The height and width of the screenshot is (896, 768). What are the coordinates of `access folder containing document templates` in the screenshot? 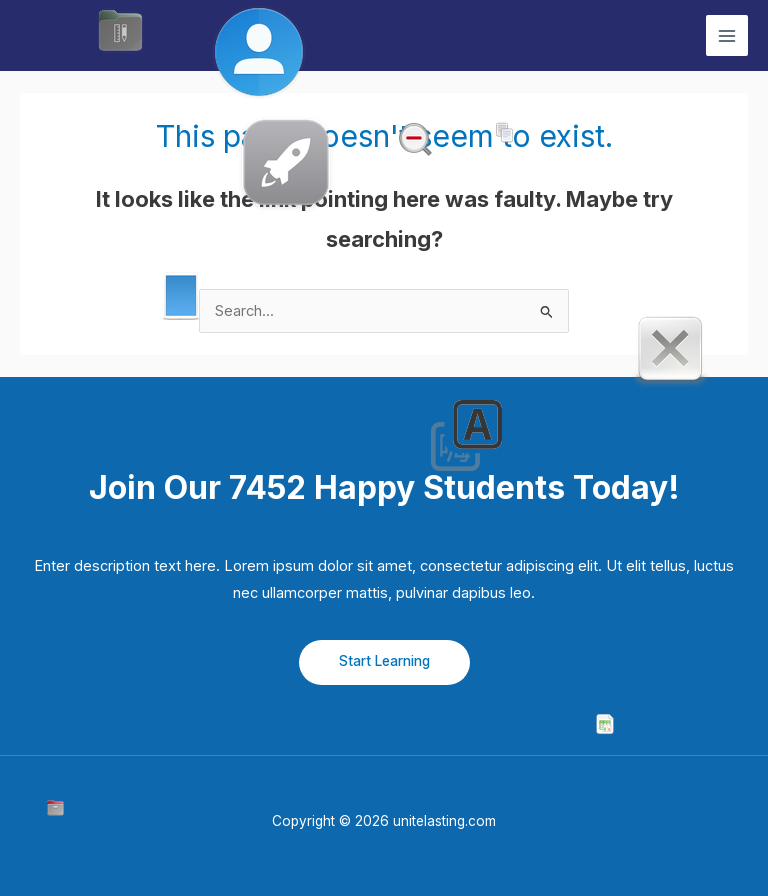 It's located at (120, 30).